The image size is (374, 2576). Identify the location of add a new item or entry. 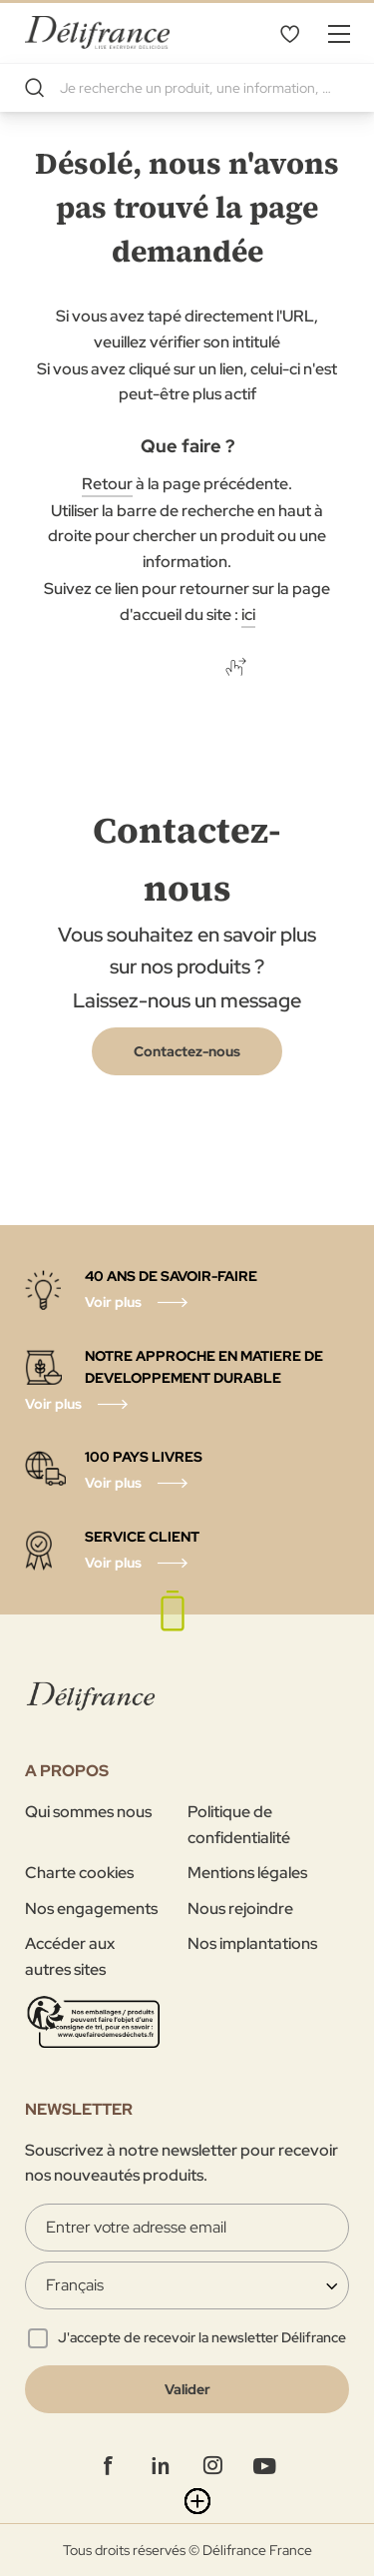
(197, 2501).